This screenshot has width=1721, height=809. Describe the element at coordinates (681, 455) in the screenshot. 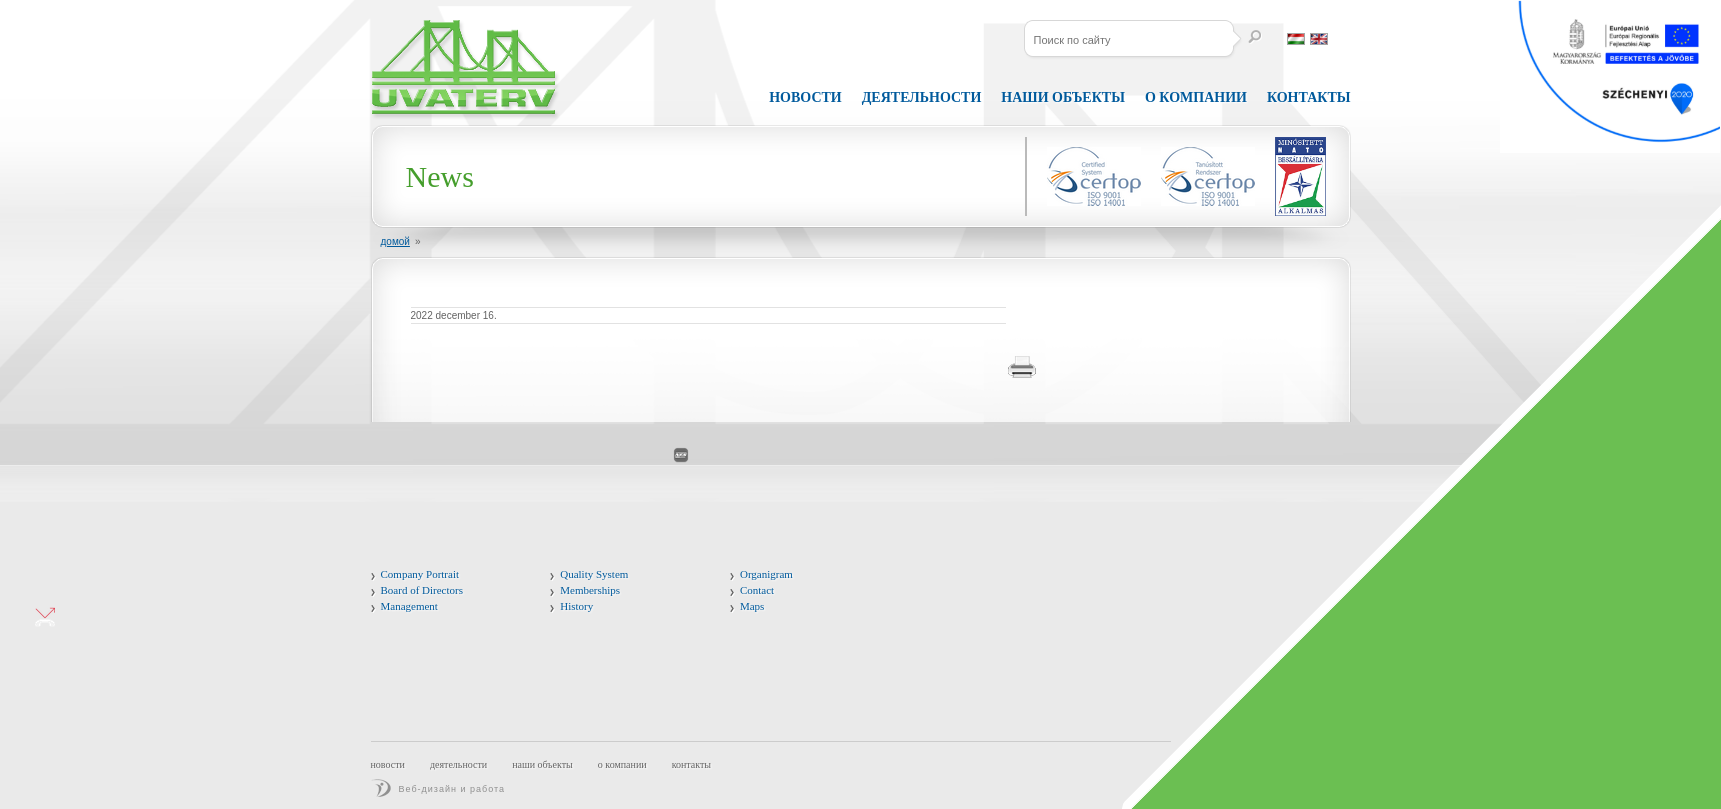

I see `launch need for speed underground 2 game` at that location.